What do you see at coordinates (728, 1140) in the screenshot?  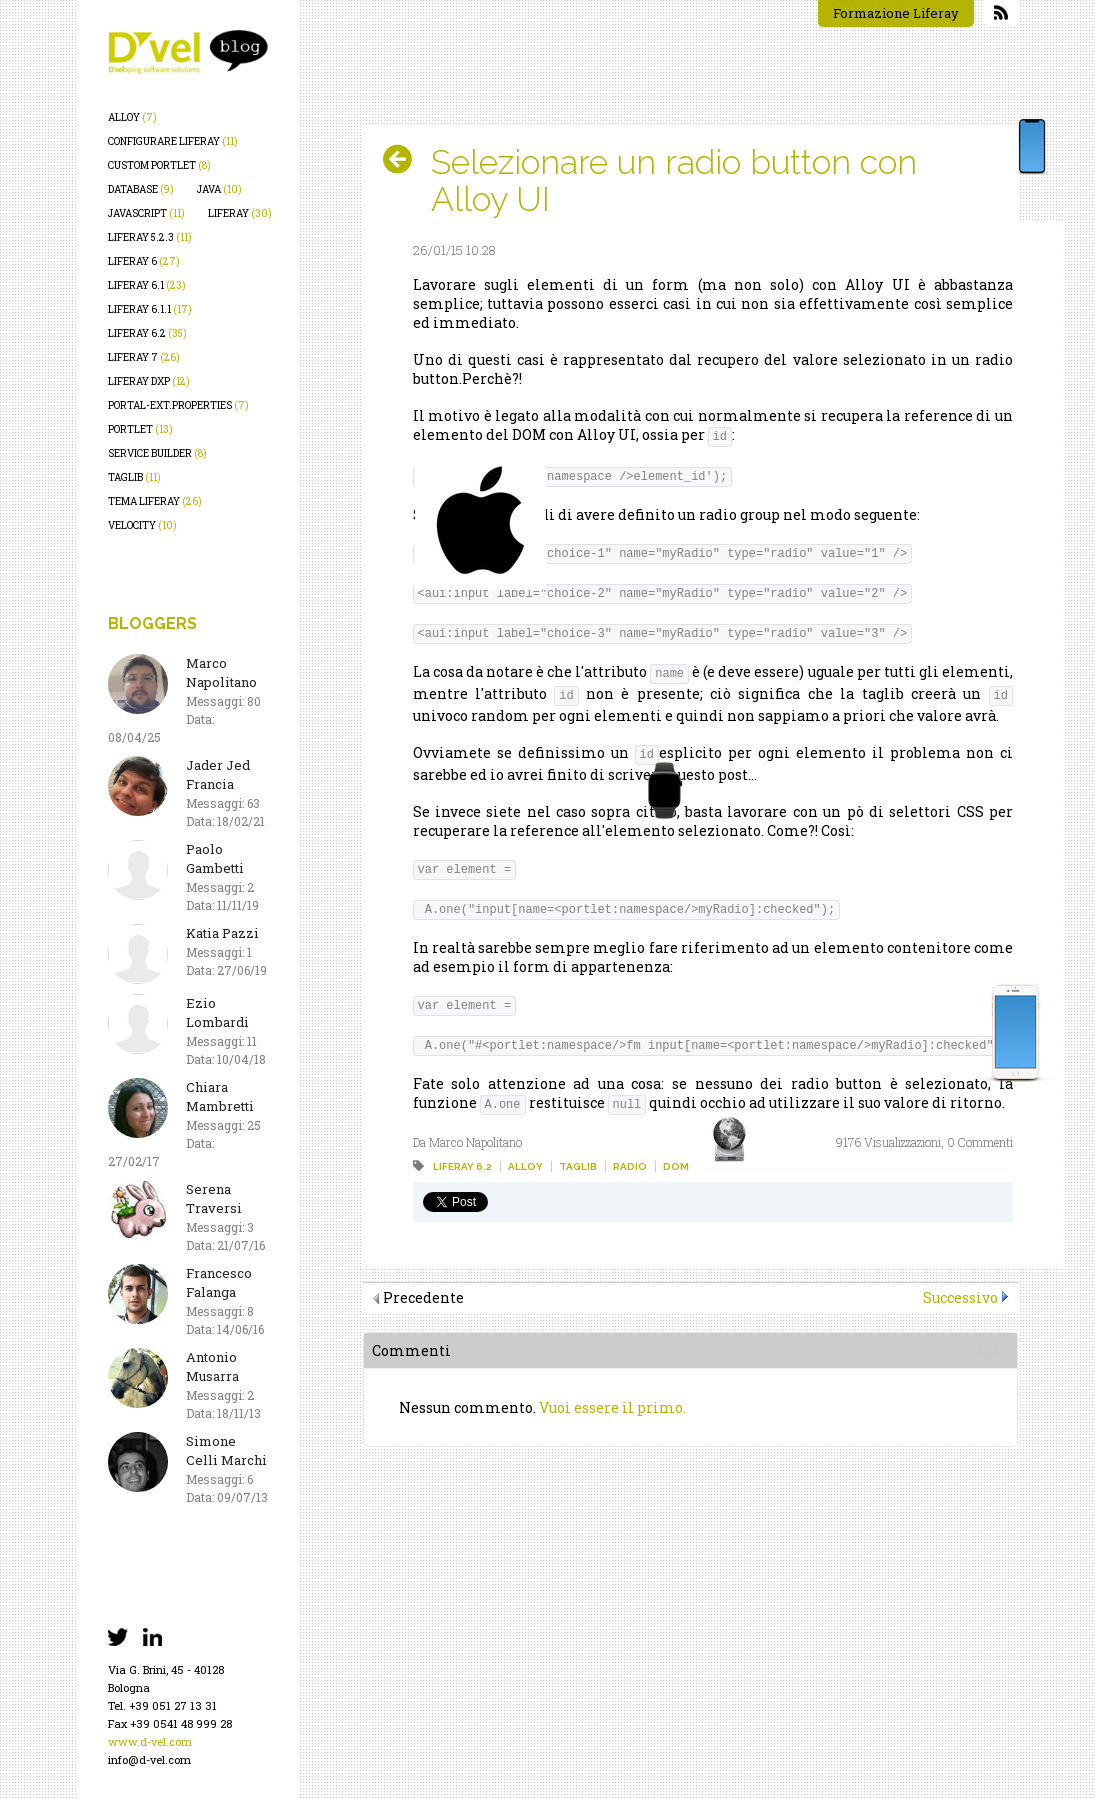 I see `access network boot volume` at bounding box center [728, 1140].